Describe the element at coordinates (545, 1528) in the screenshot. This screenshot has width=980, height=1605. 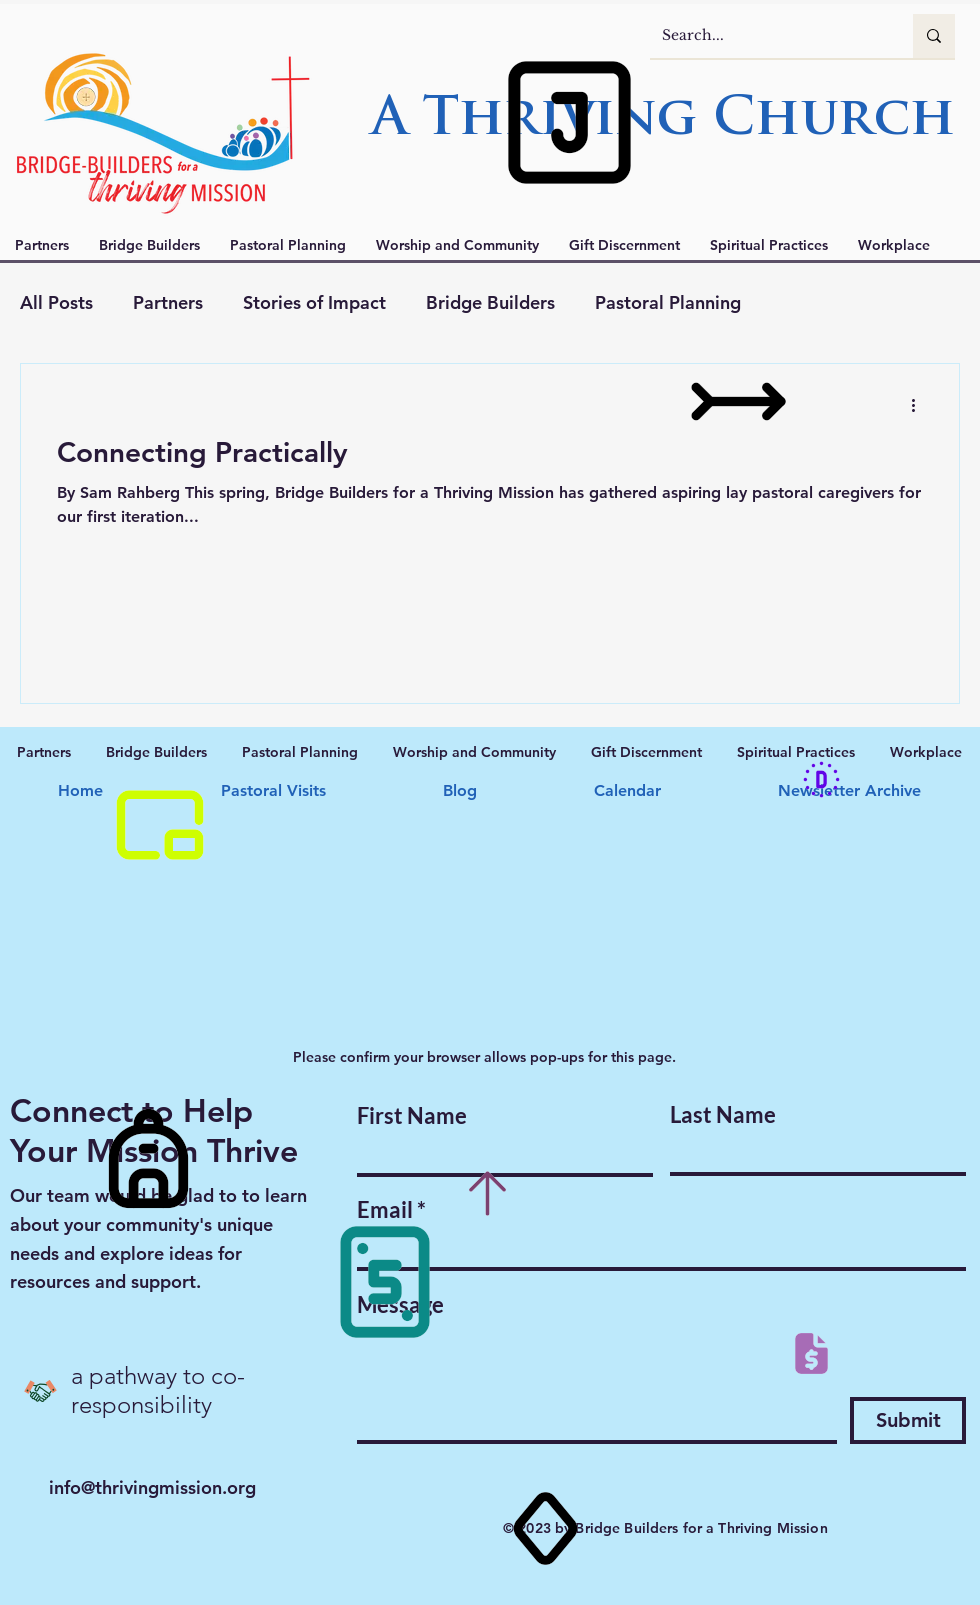
I see `add or edit a keyframe in animation timeline` at that location.